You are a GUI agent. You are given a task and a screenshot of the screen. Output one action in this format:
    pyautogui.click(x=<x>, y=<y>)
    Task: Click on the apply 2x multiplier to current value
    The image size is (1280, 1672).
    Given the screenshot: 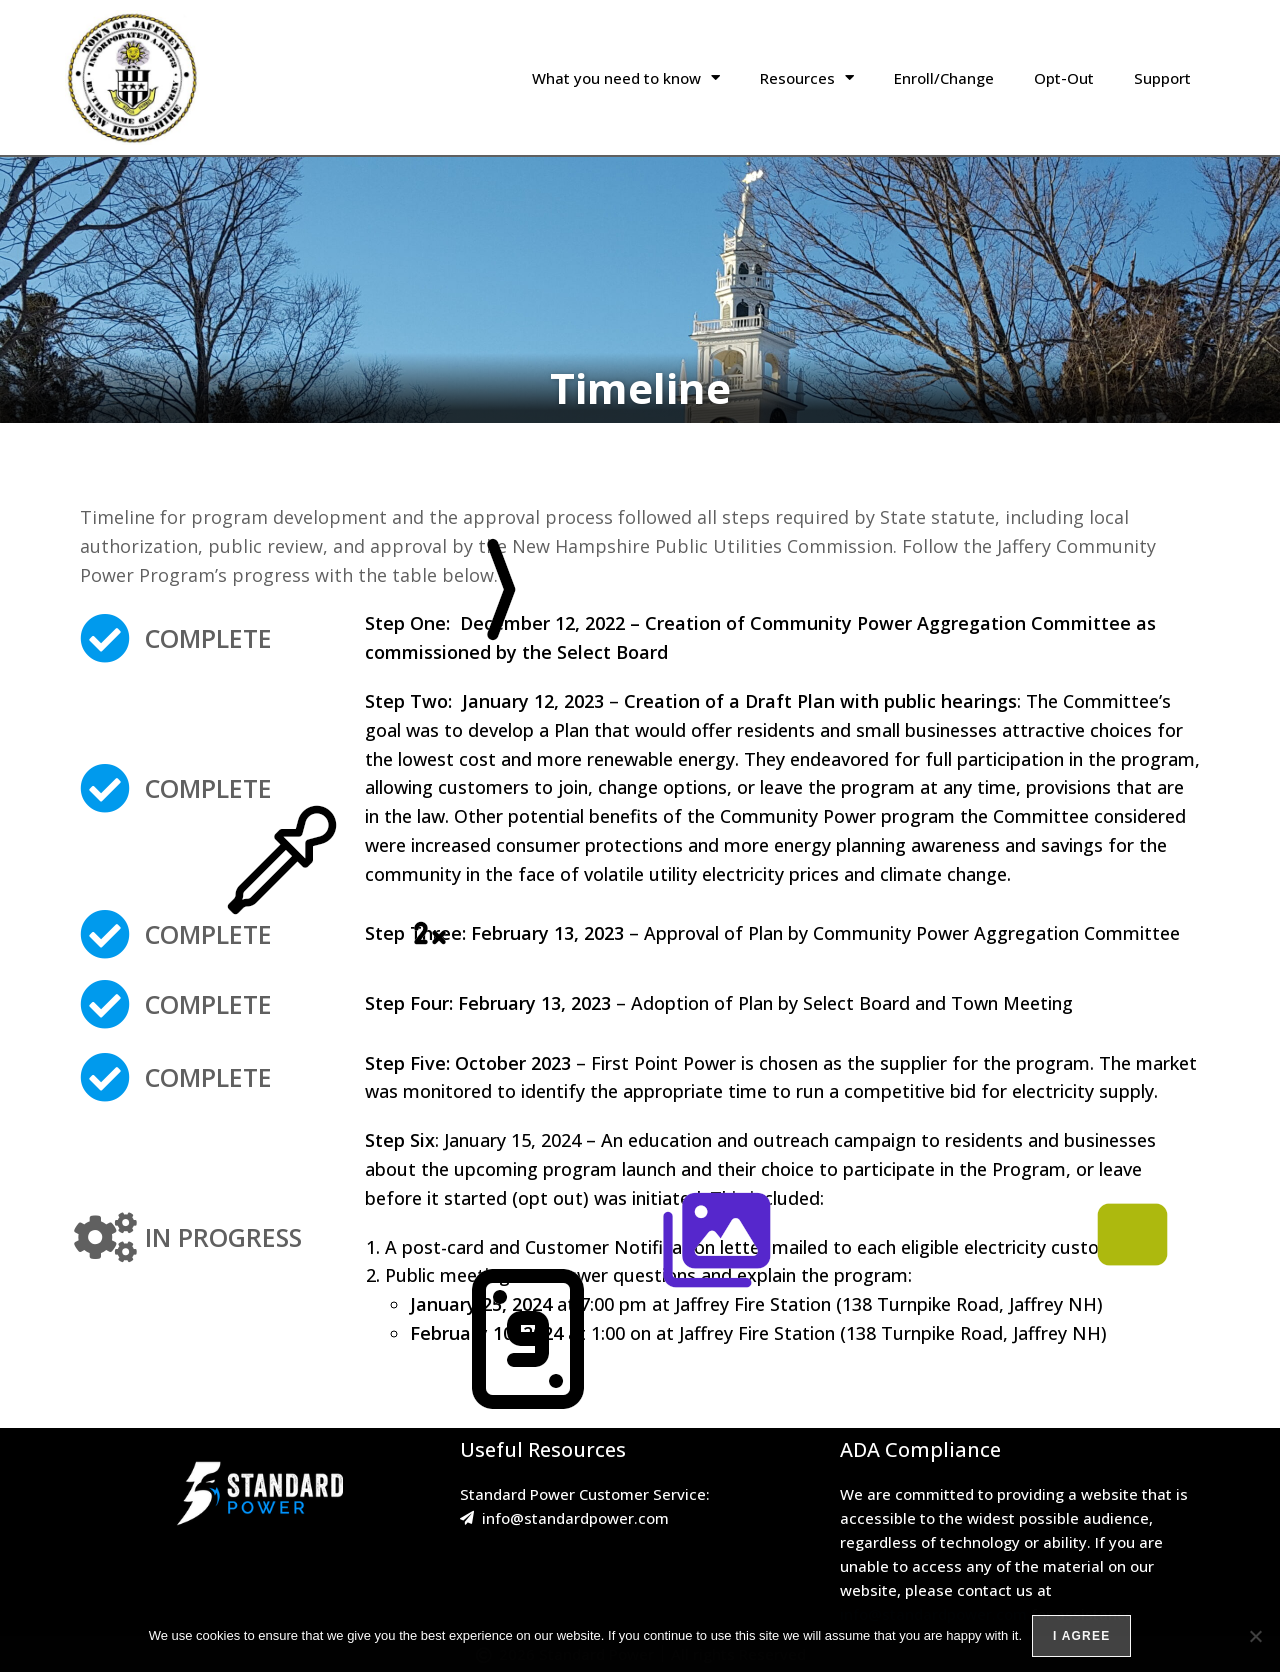 What is the action you would take?
    pyautogui.click(x=430, y=933)
    